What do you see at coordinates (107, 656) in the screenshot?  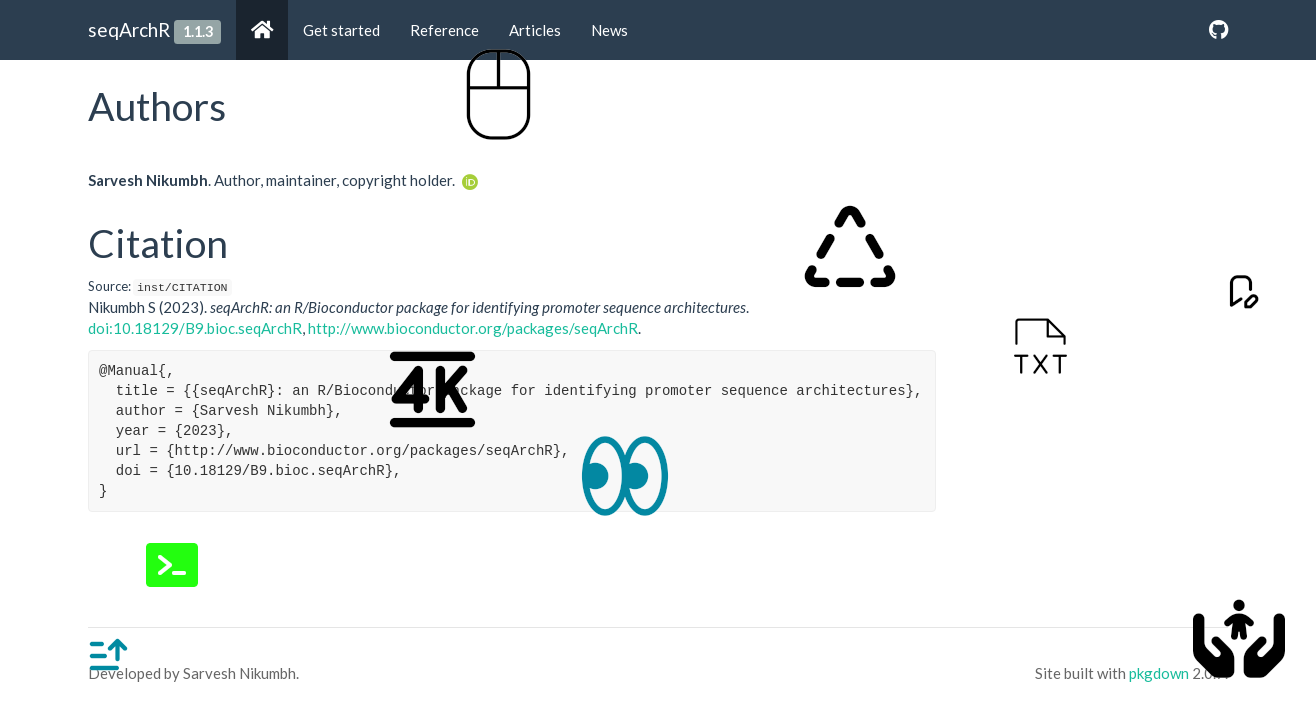 I see `sort items in descending order` at bounding box center [107, 656].